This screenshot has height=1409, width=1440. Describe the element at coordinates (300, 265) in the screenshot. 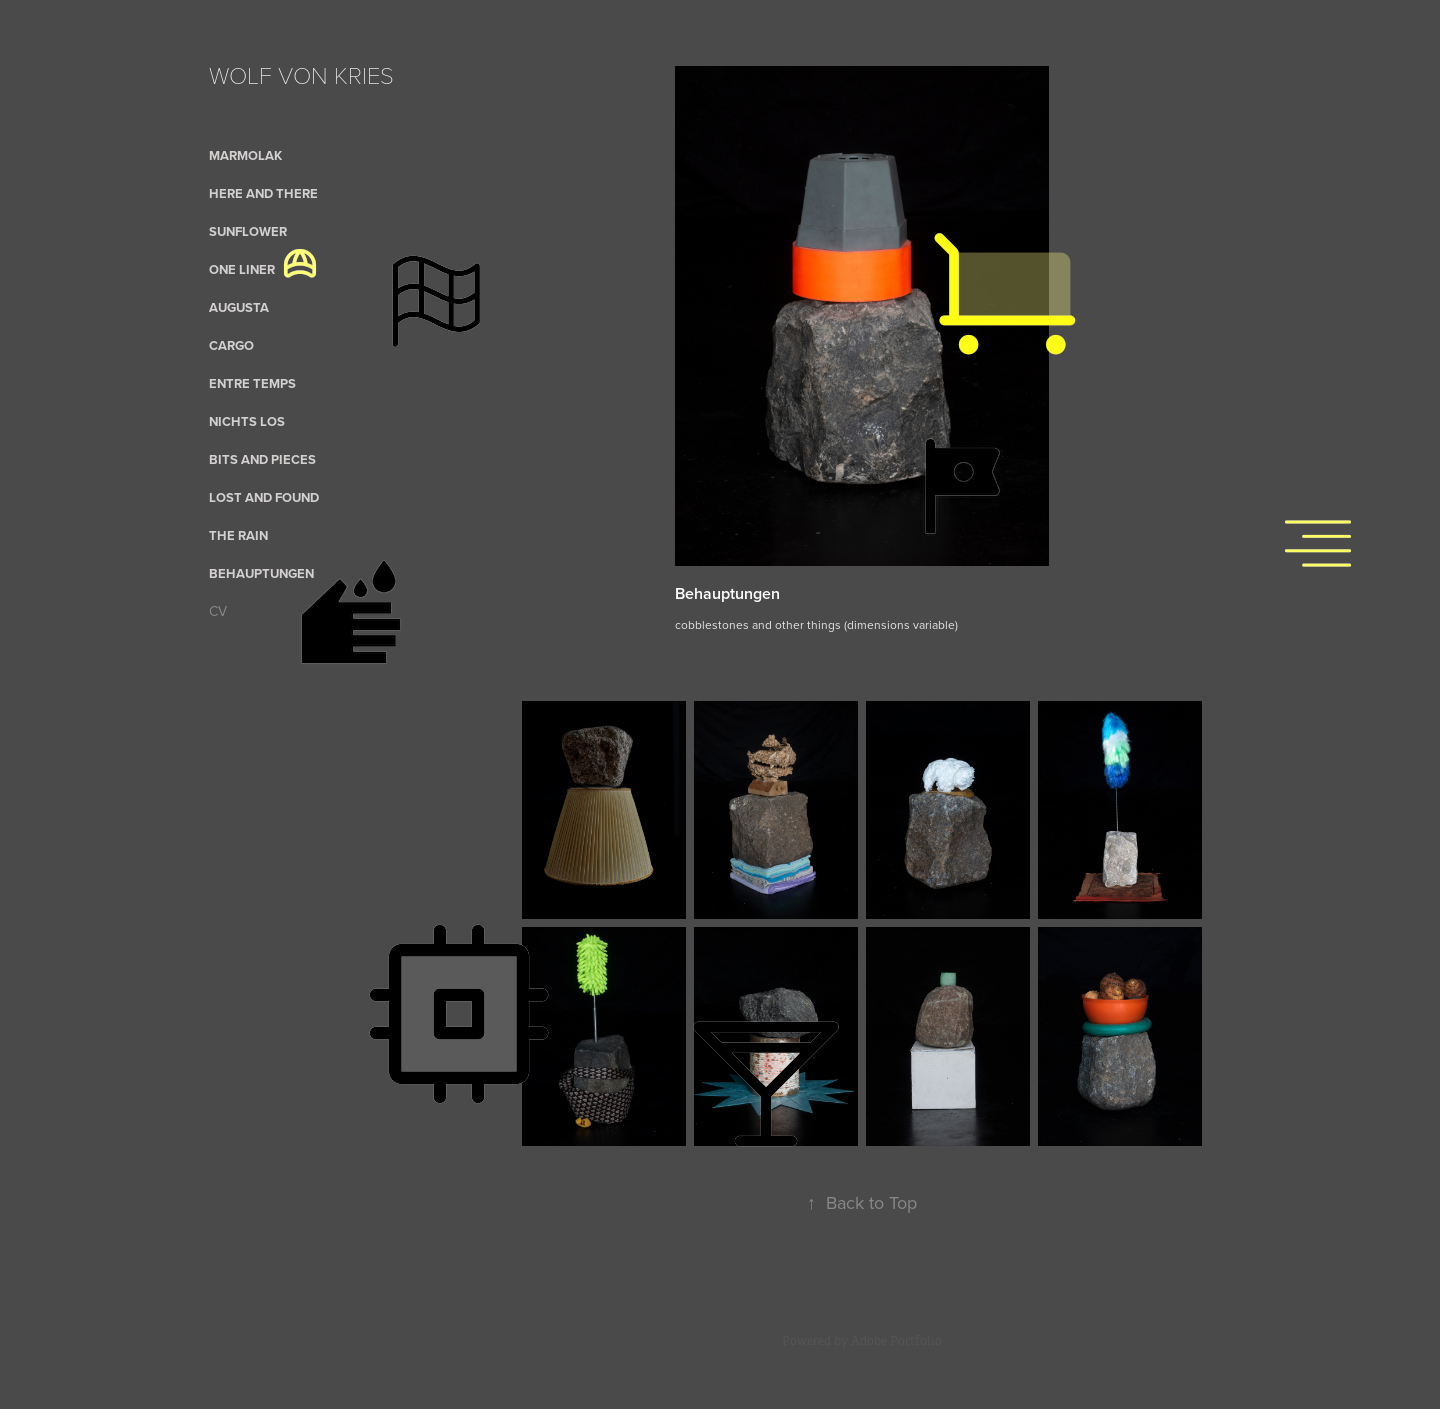

I see `browse hats or headwear category` at that location.